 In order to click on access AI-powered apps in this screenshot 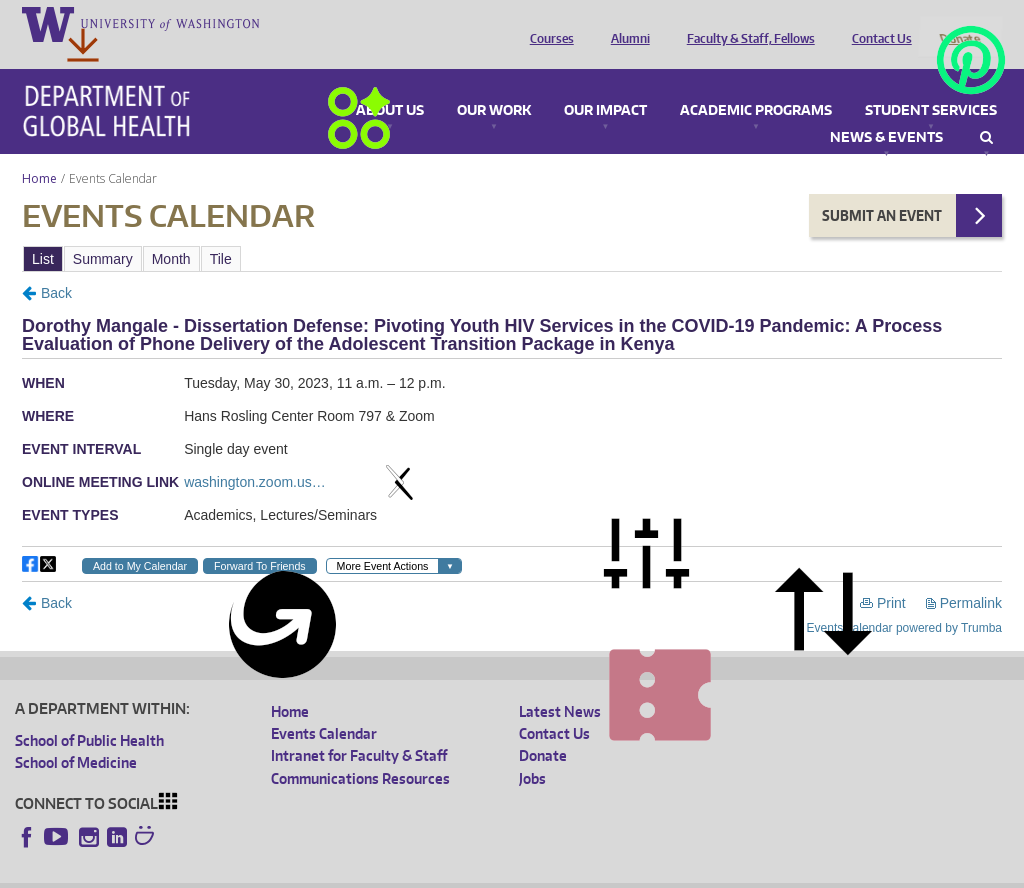, I will do `click(359, 118)`.